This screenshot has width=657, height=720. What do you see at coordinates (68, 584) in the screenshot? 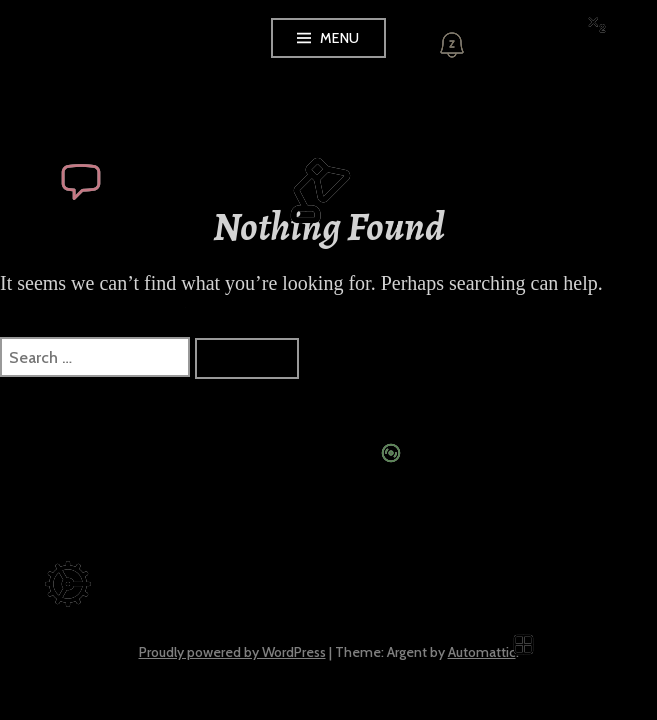
I see `access settings or preferences` at bounding box center [68, 584].